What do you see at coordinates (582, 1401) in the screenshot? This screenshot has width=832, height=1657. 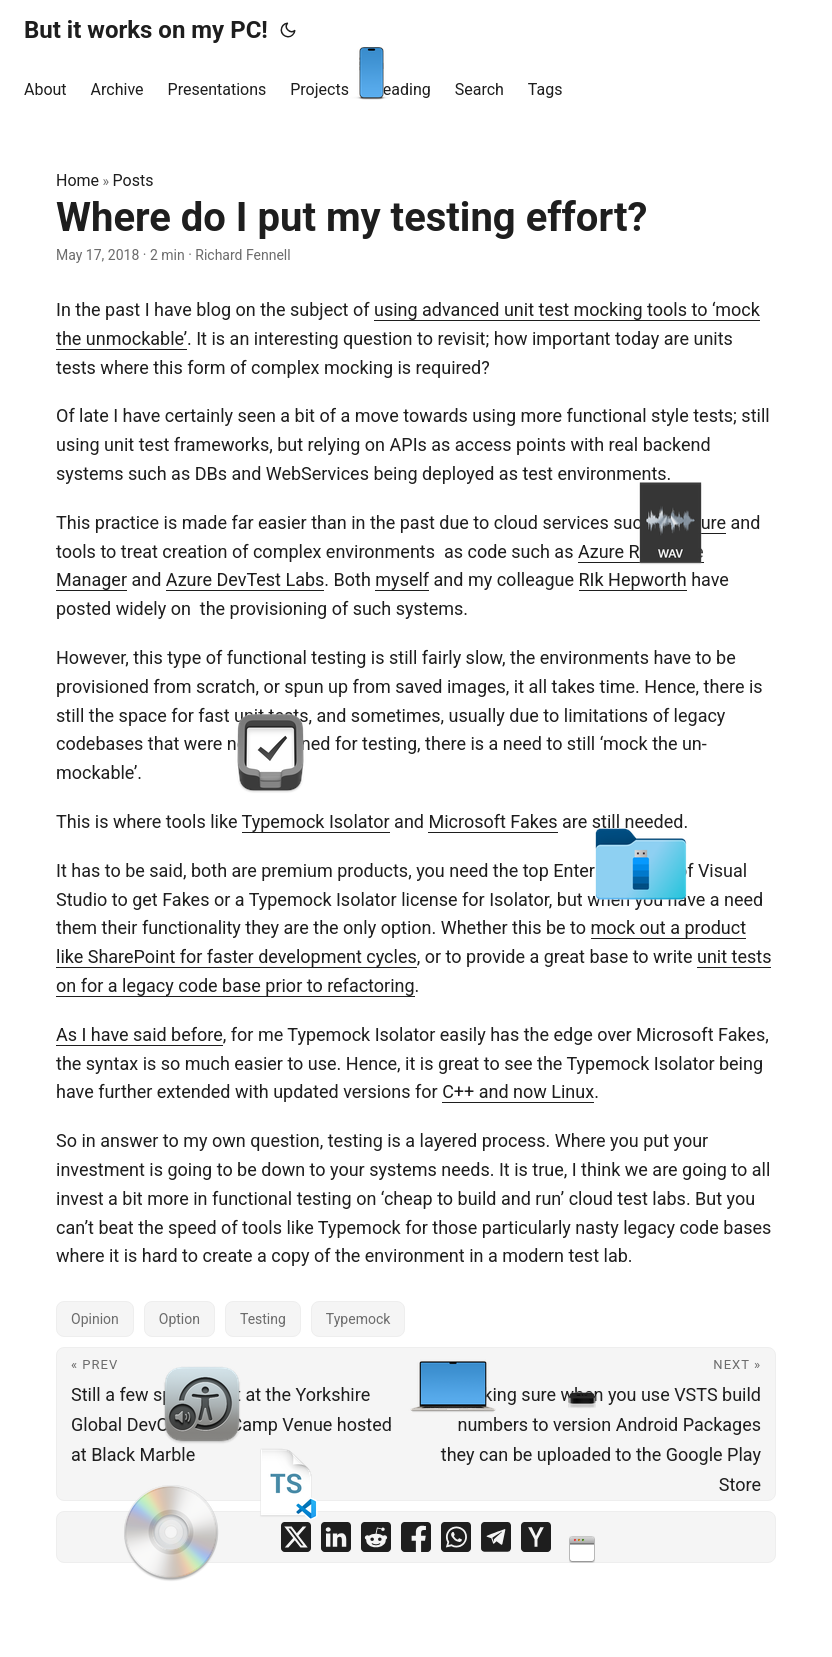 I see `apple tv device in connected devices list` at bounding box center [582, 1401].